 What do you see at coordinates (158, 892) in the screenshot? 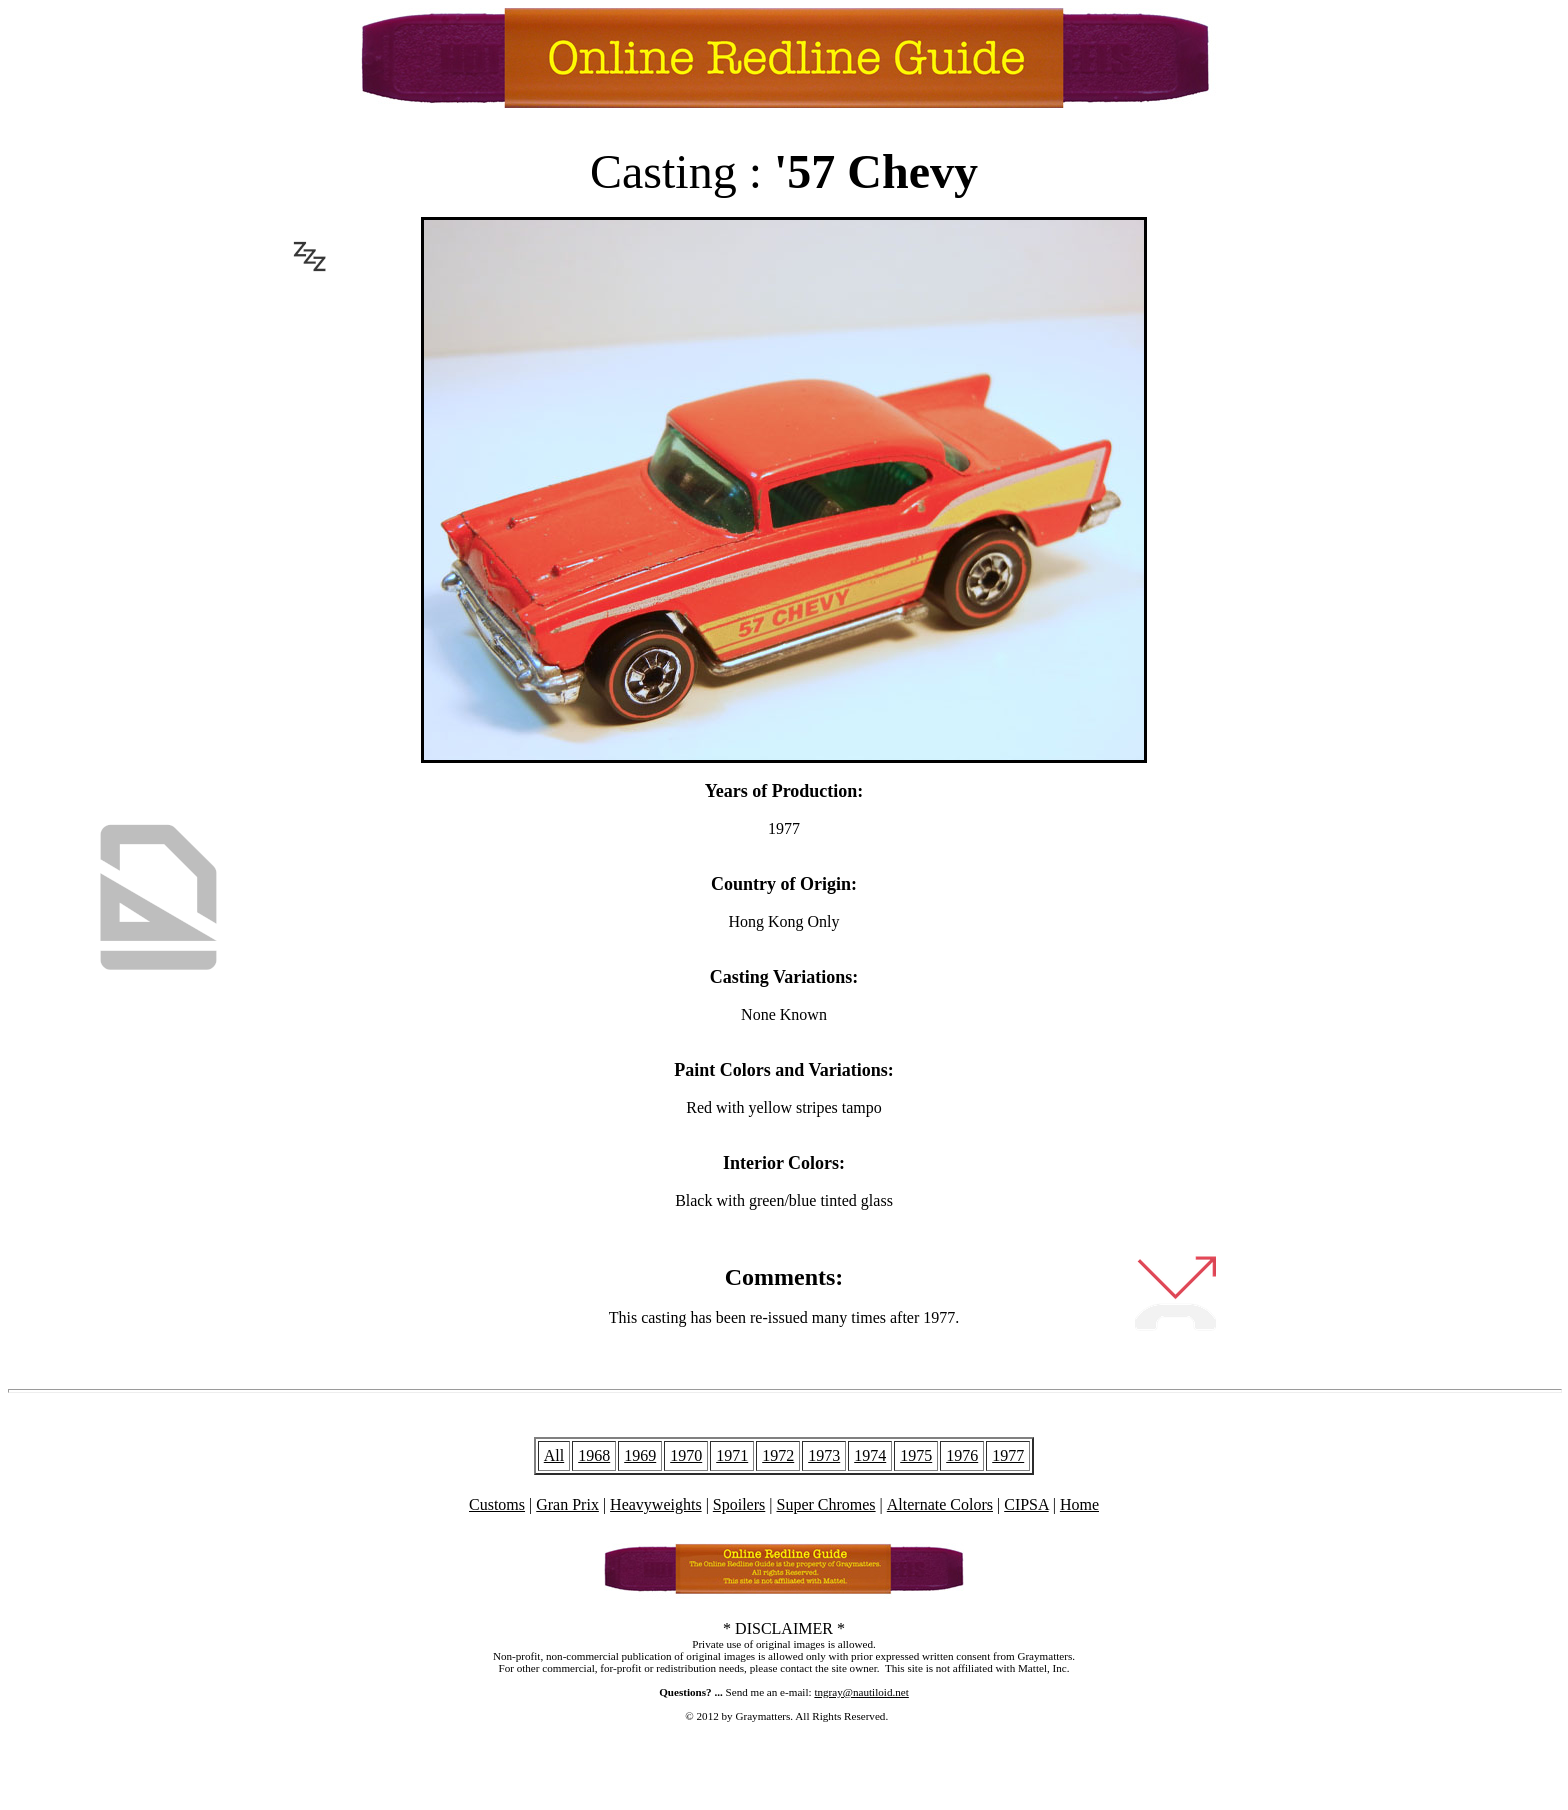
I see `adjust page layout and print settings` at bounding box center [158, 892].